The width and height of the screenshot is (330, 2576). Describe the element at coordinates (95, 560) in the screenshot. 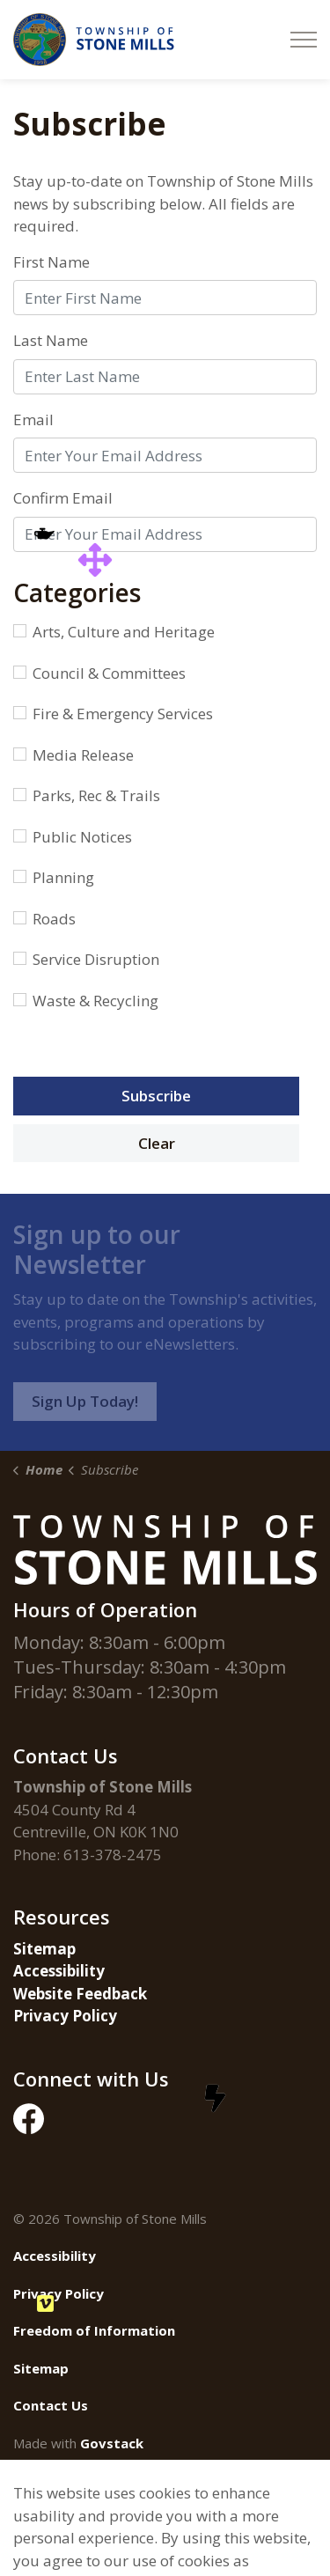

I see `move or reposition an element` at that location.